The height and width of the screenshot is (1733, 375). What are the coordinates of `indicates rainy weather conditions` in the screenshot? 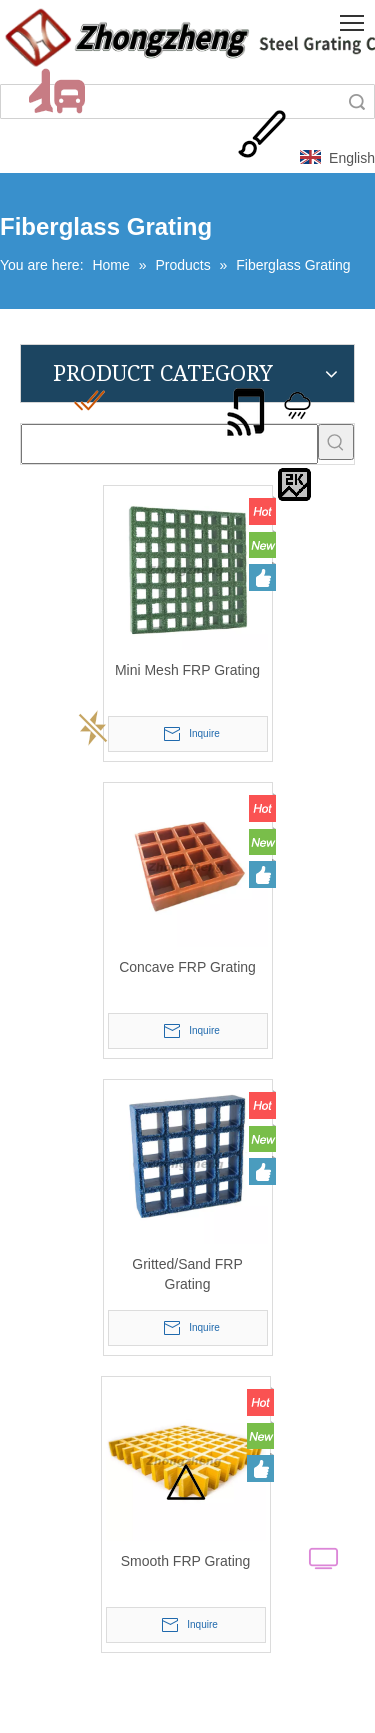 It's located at (297, 405).